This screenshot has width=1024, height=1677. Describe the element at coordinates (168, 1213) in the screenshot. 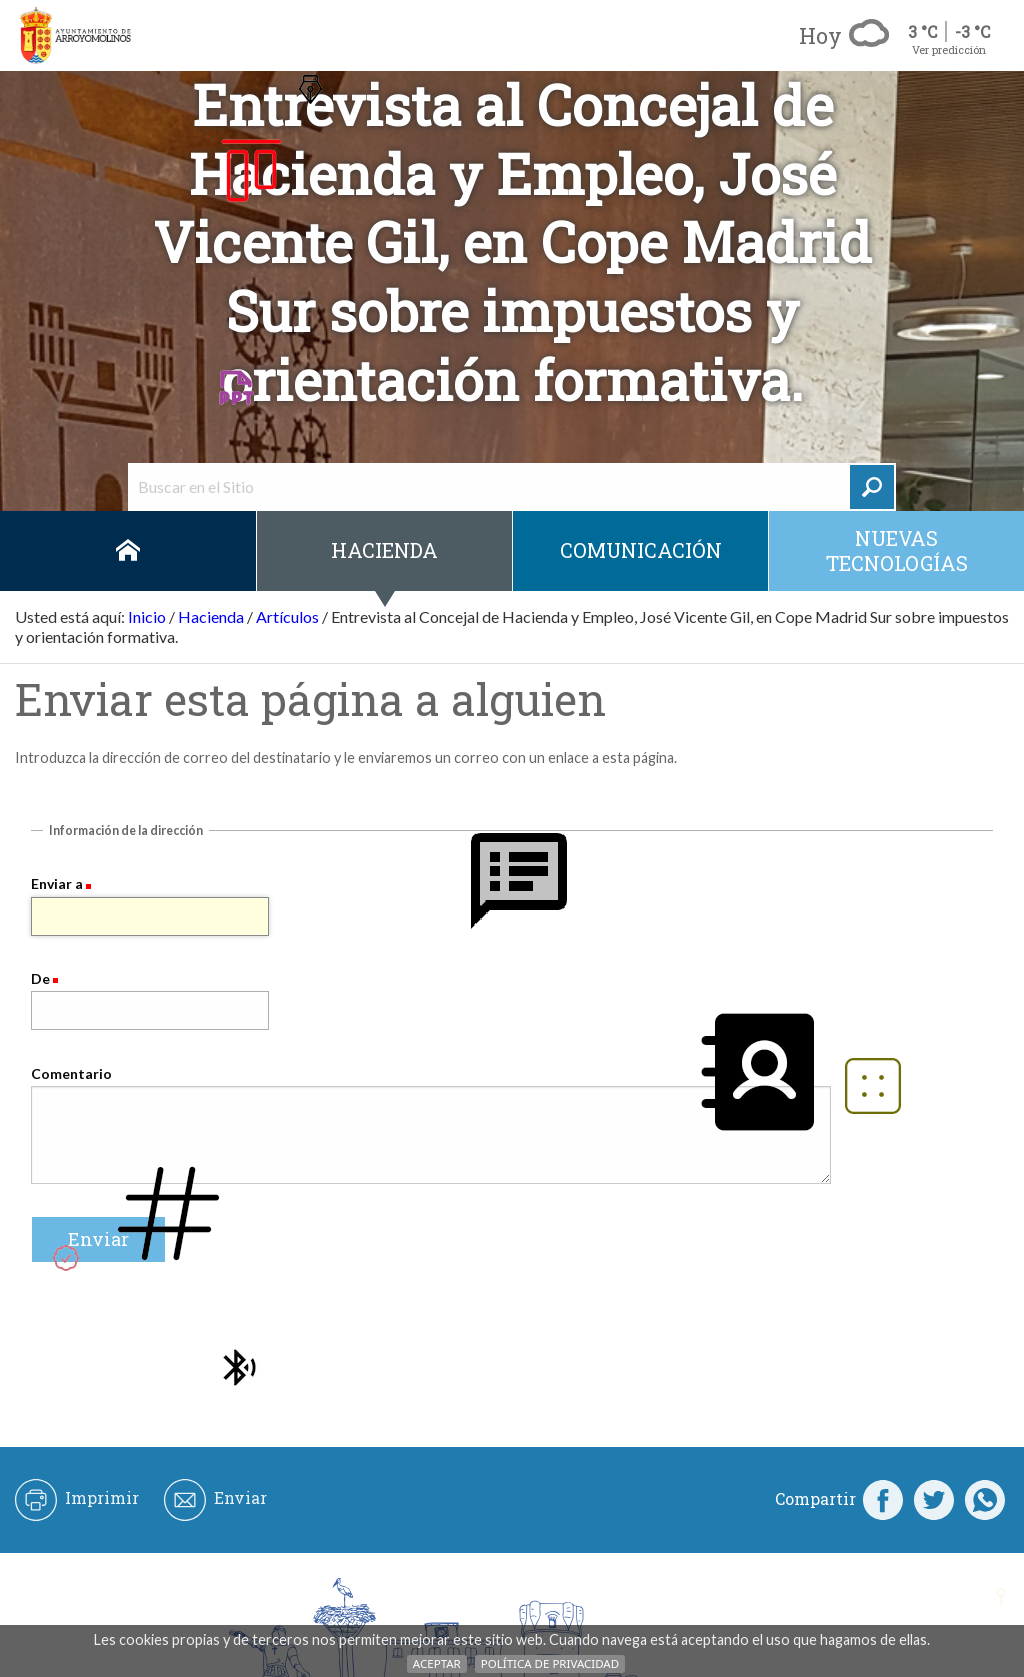

I see `view or browse hashtags` at that location.